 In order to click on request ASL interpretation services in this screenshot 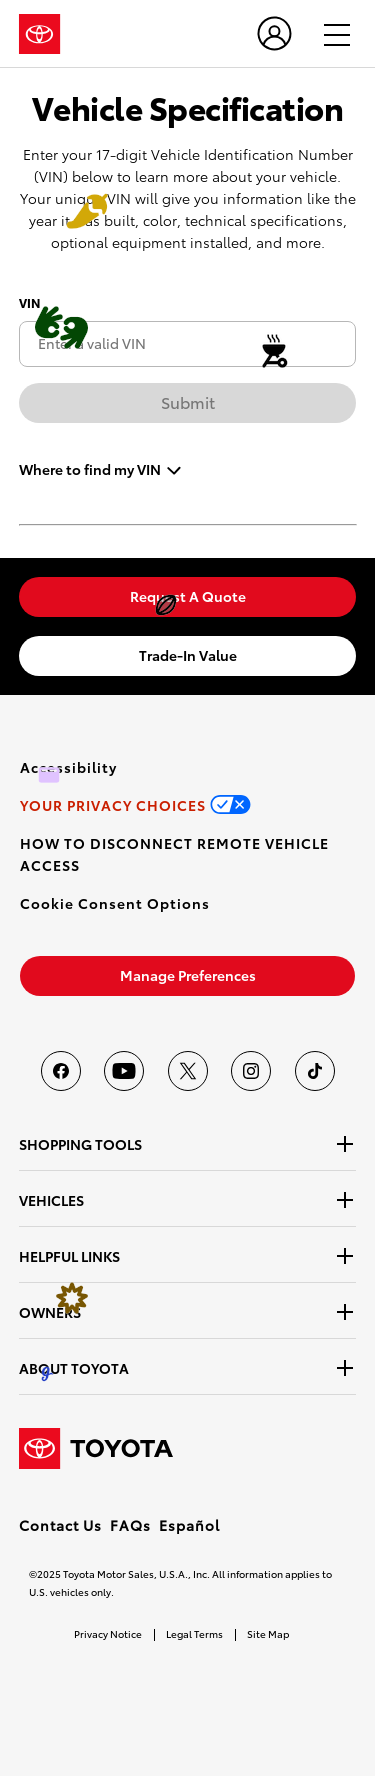, I will do `click(61, 327)`.